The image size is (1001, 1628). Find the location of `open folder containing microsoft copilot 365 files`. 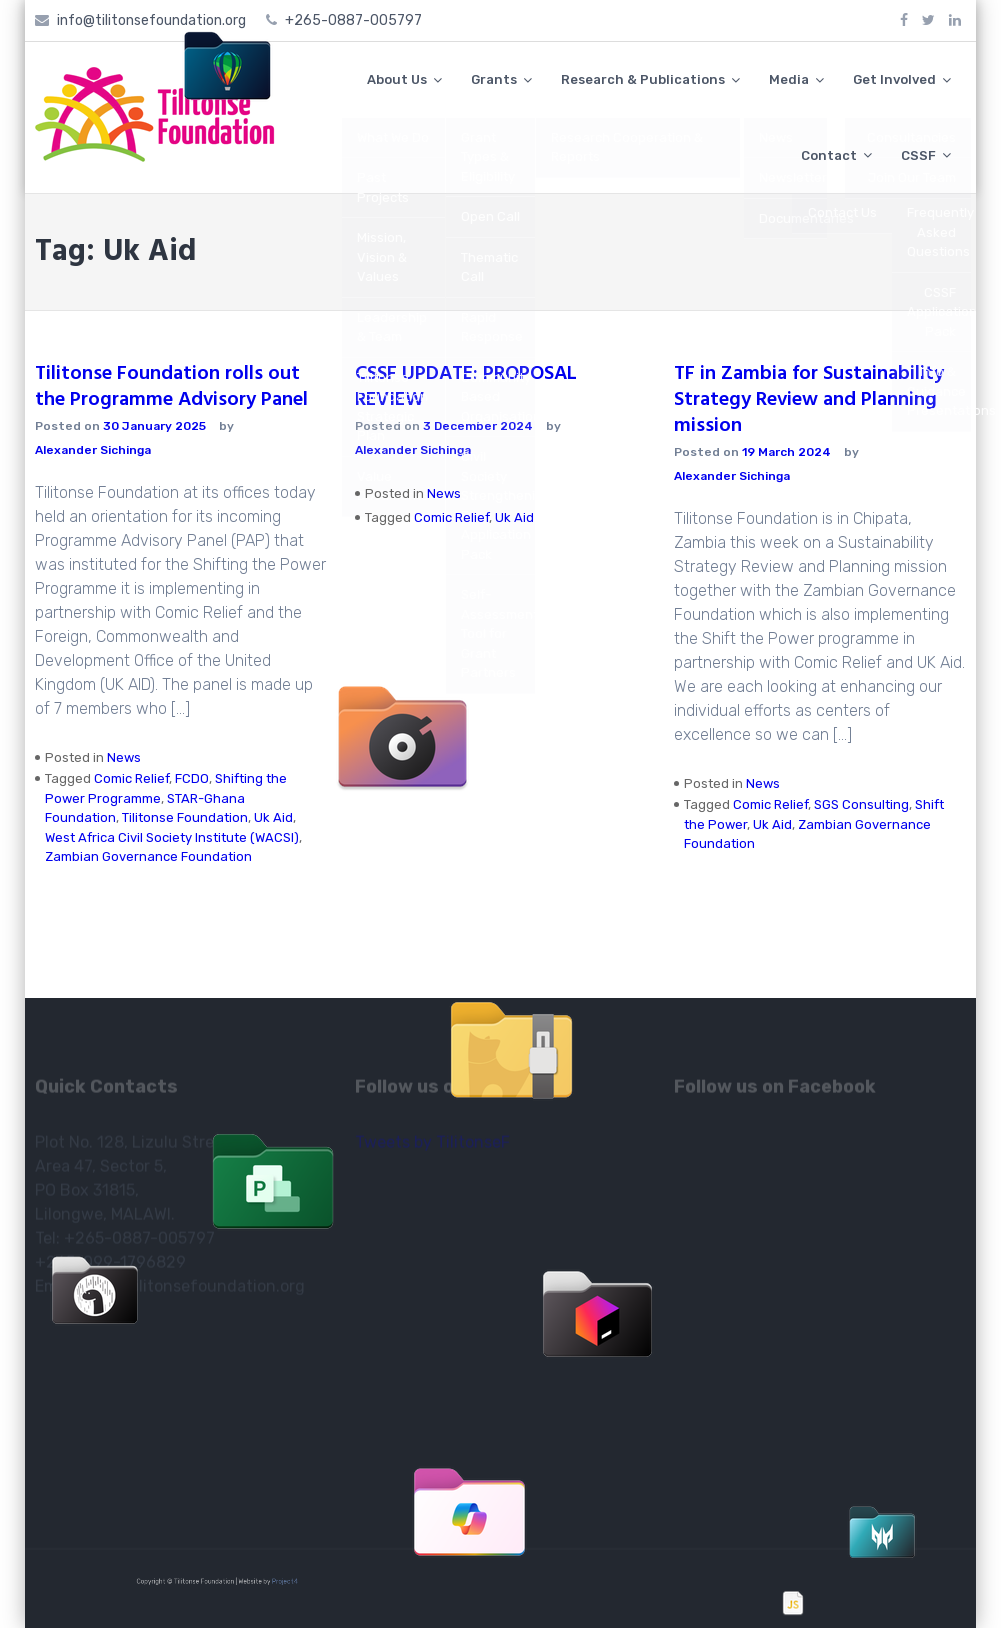

open folder containing microsoft copilot 365 files is located at coordinates (469, 1515).